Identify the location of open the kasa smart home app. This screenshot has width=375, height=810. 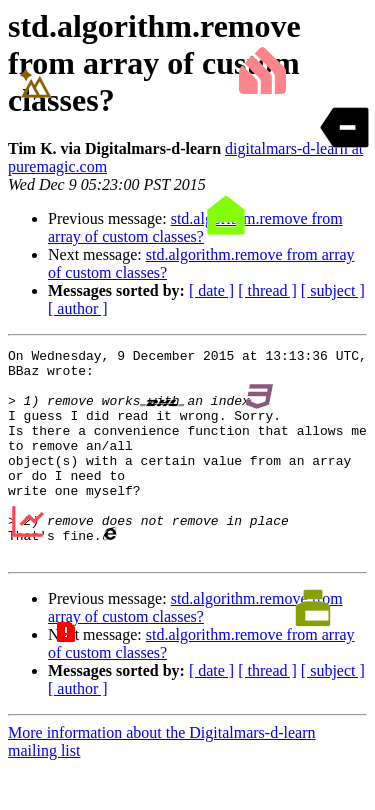
(262, 70).